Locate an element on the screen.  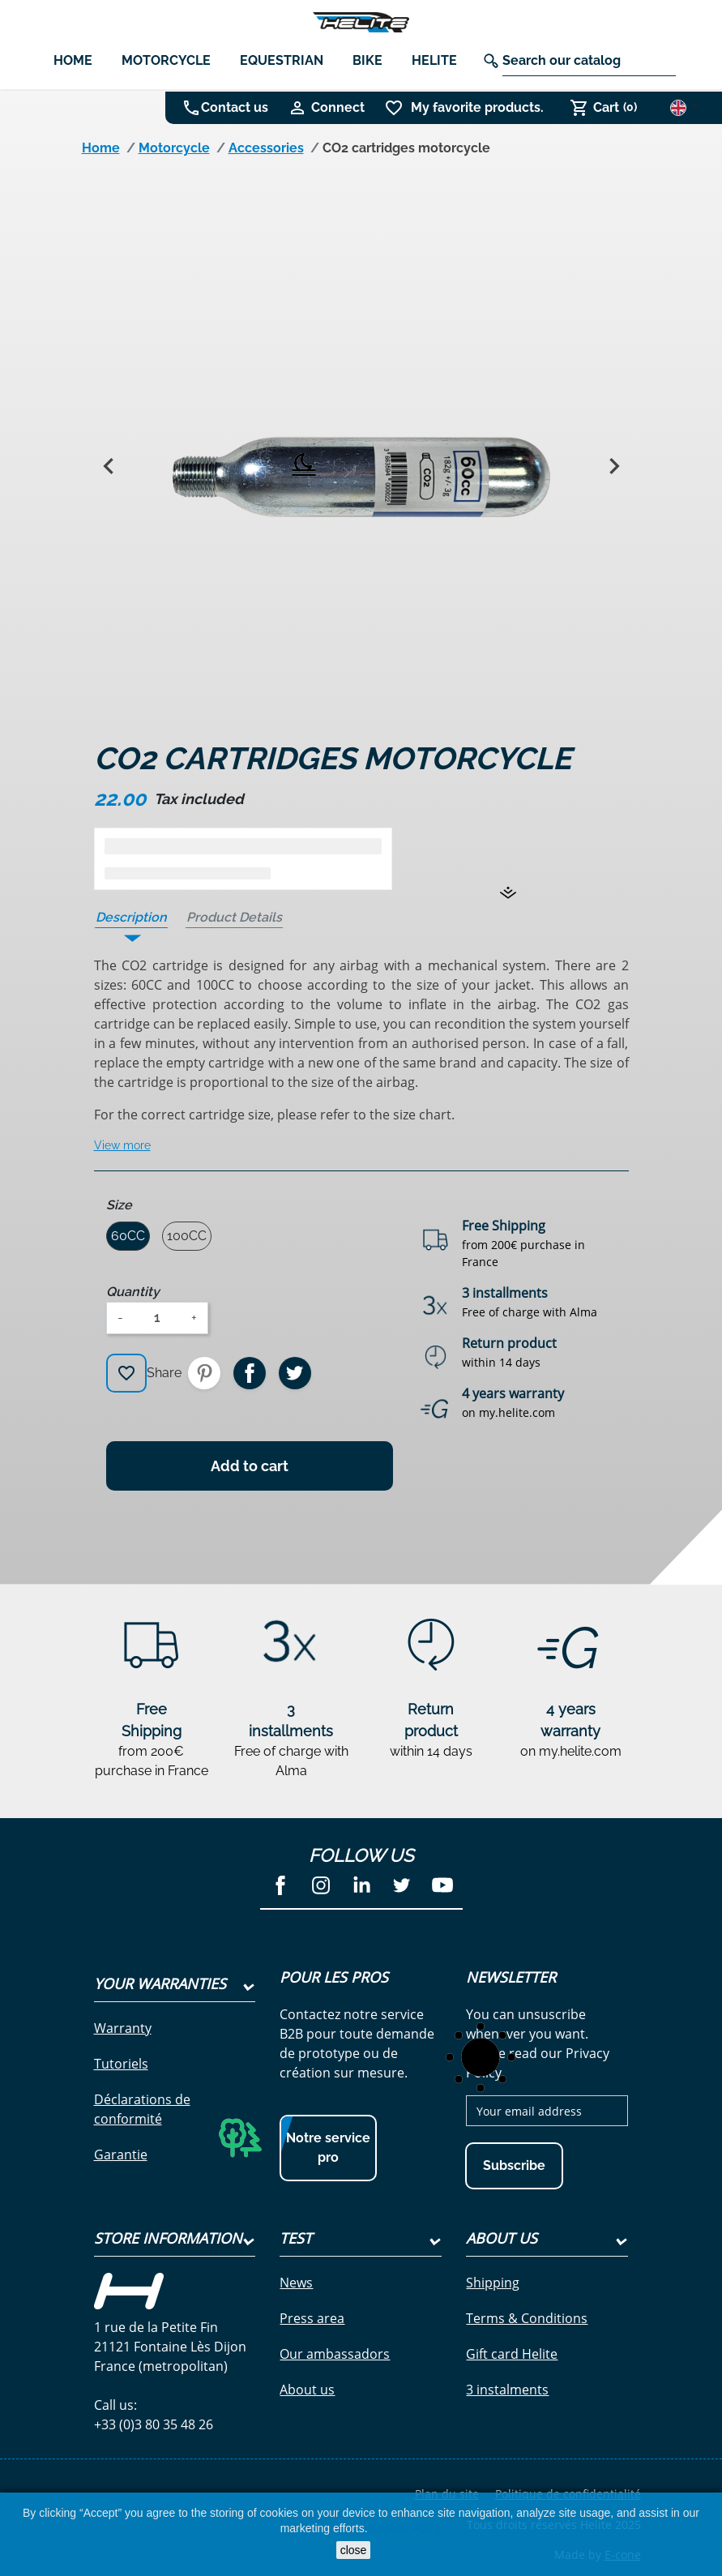
juejin developer community logo is located at coordinates (508, 892).